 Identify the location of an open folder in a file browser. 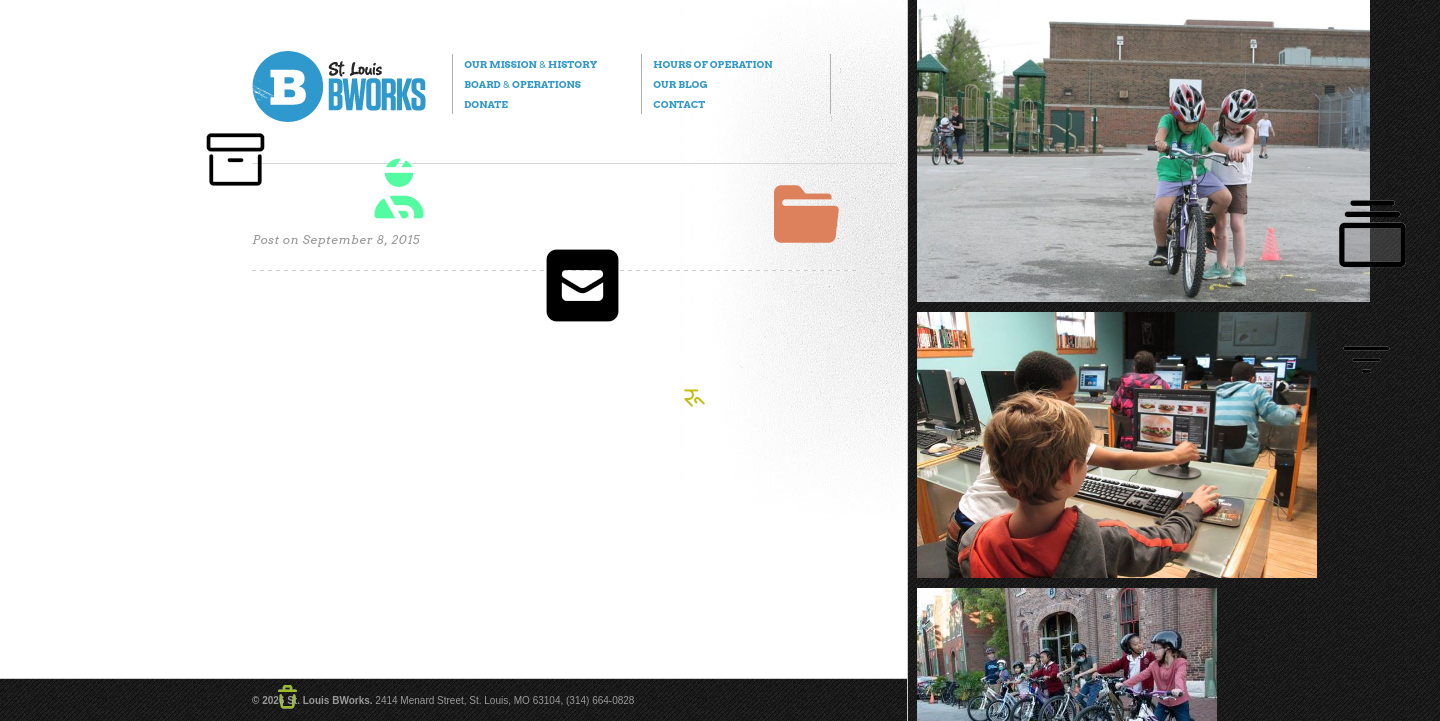
(807, 214).